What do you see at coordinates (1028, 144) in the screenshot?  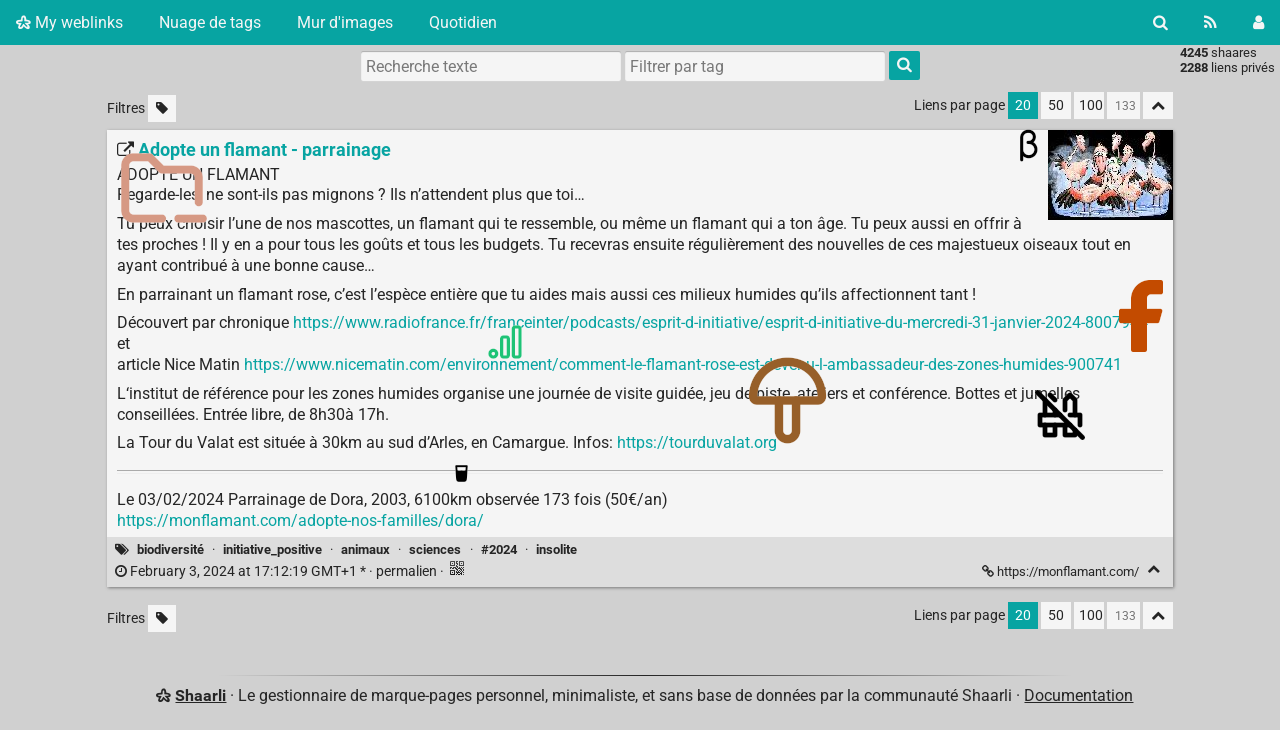 I see `indicates a feature in beta testing phase` at bounding box center [1028, 144].